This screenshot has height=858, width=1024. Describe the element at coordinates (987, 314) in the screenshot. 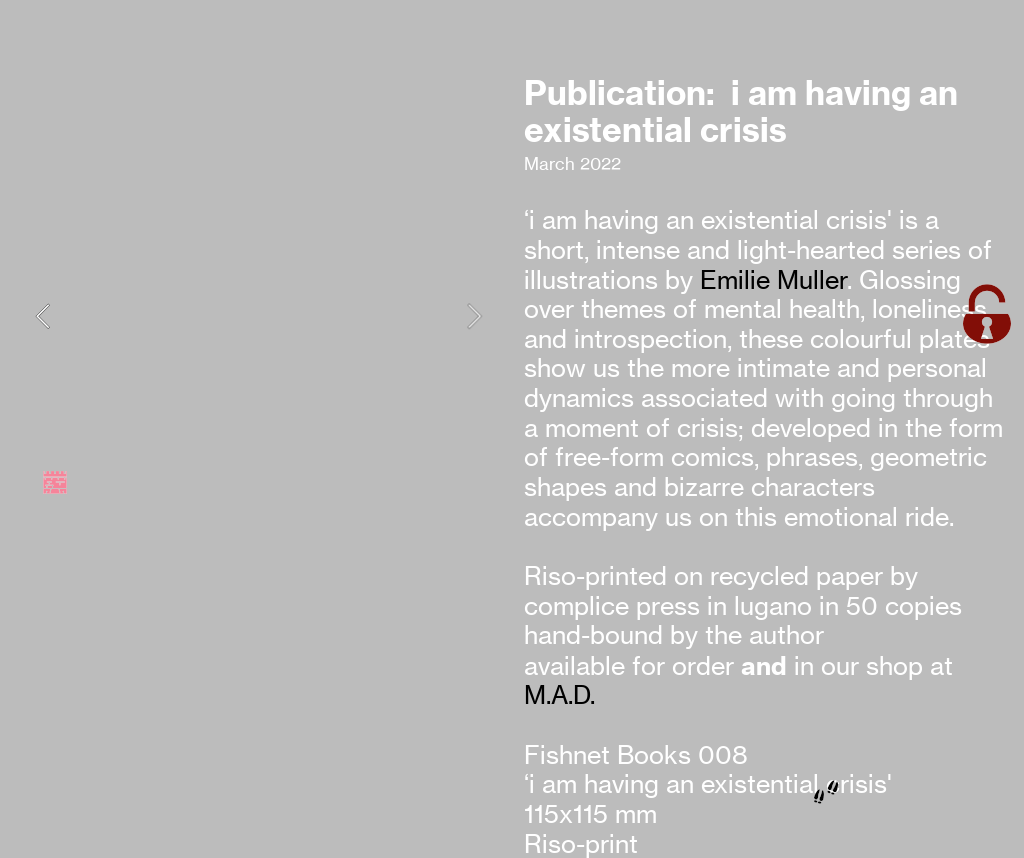

I see `unlocked or unsecured status` at that location.